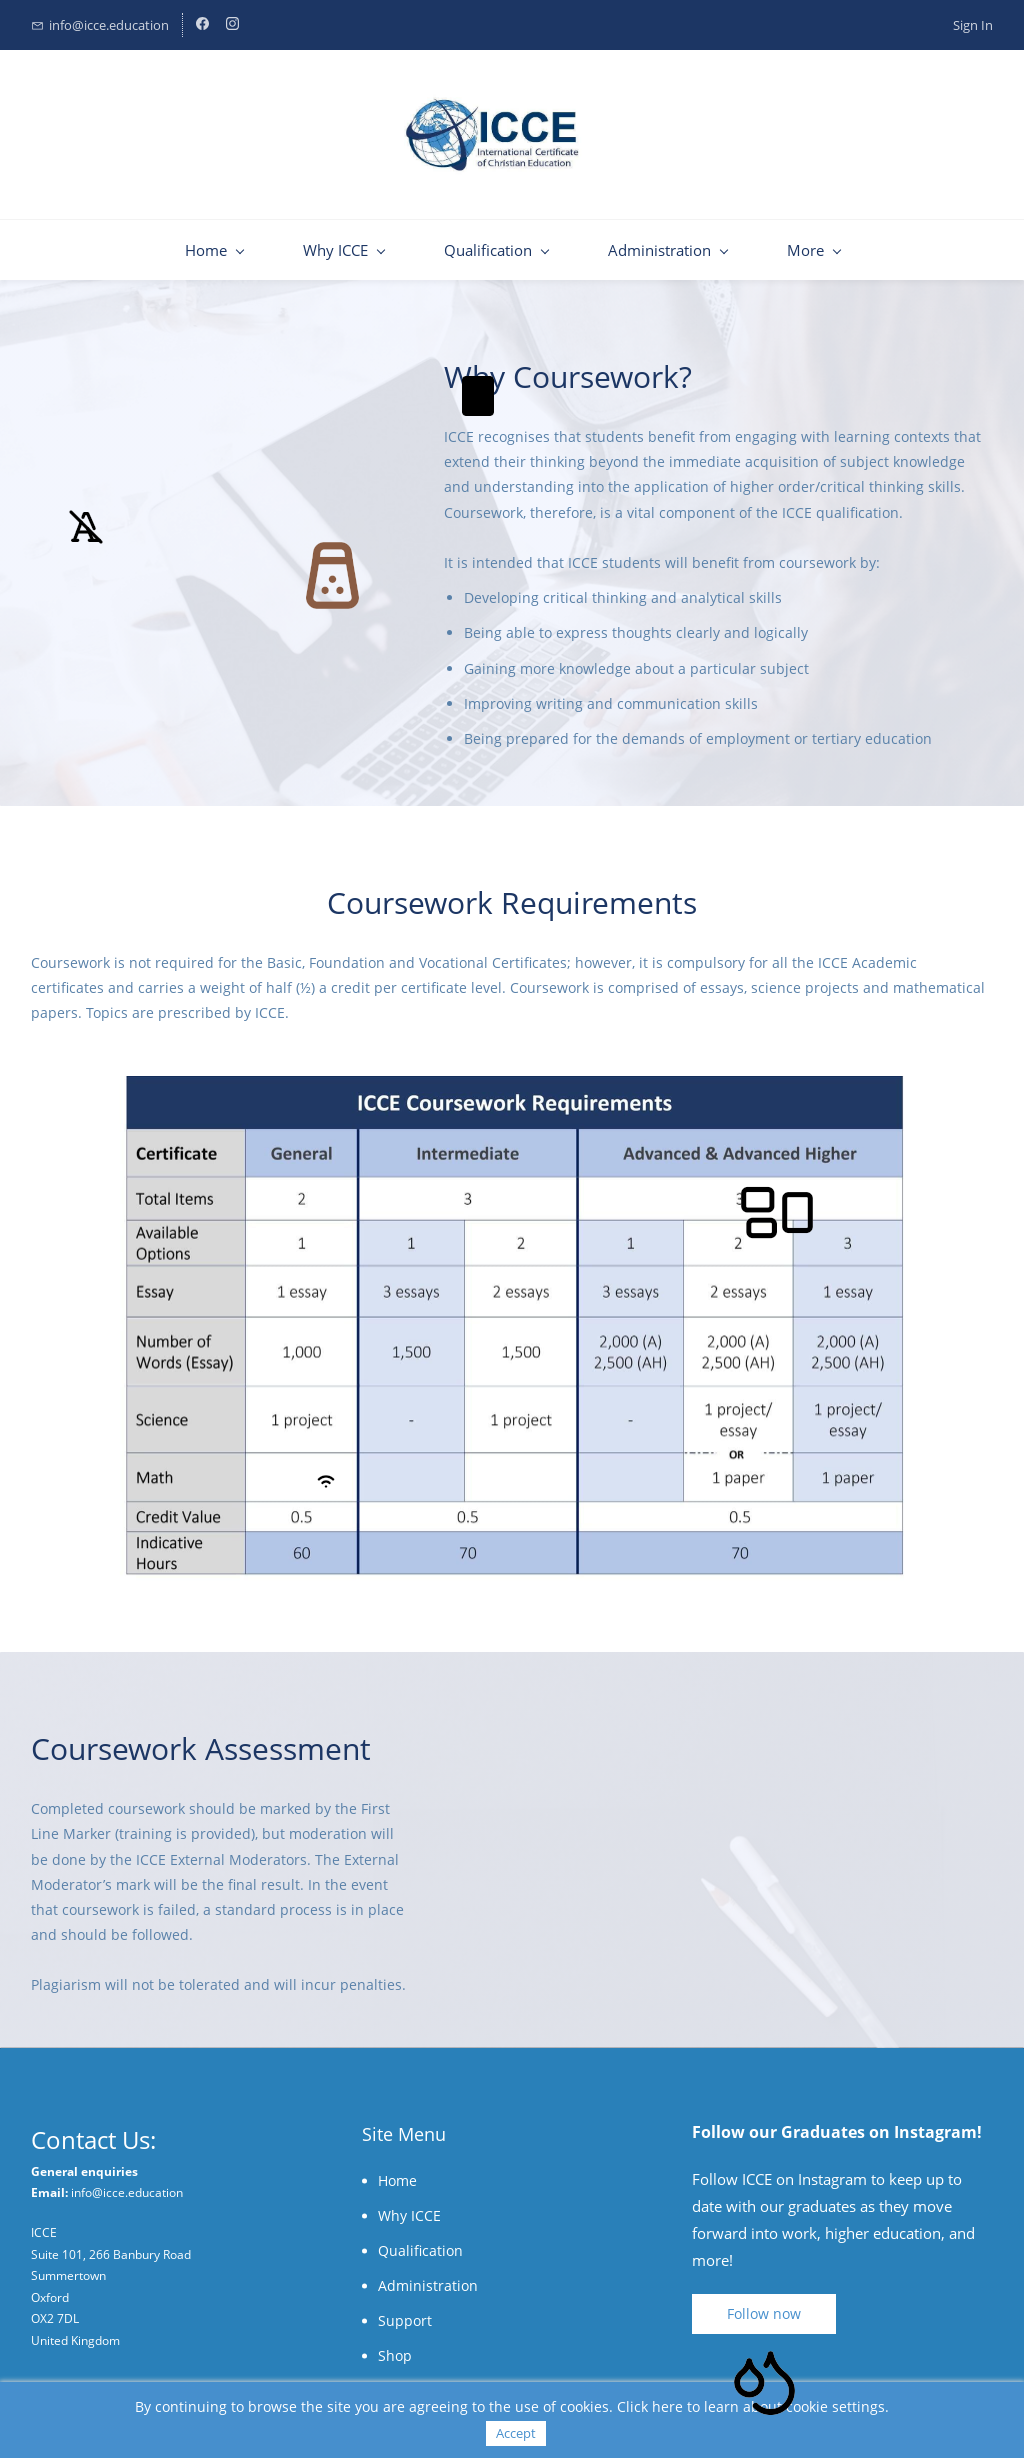 Image resolution: width=1024 pixels, height=2458 pixels. Describe the element at coordinates (764, 2381) in the screenshot. I see `indicates humidity or moisture level` at that location.